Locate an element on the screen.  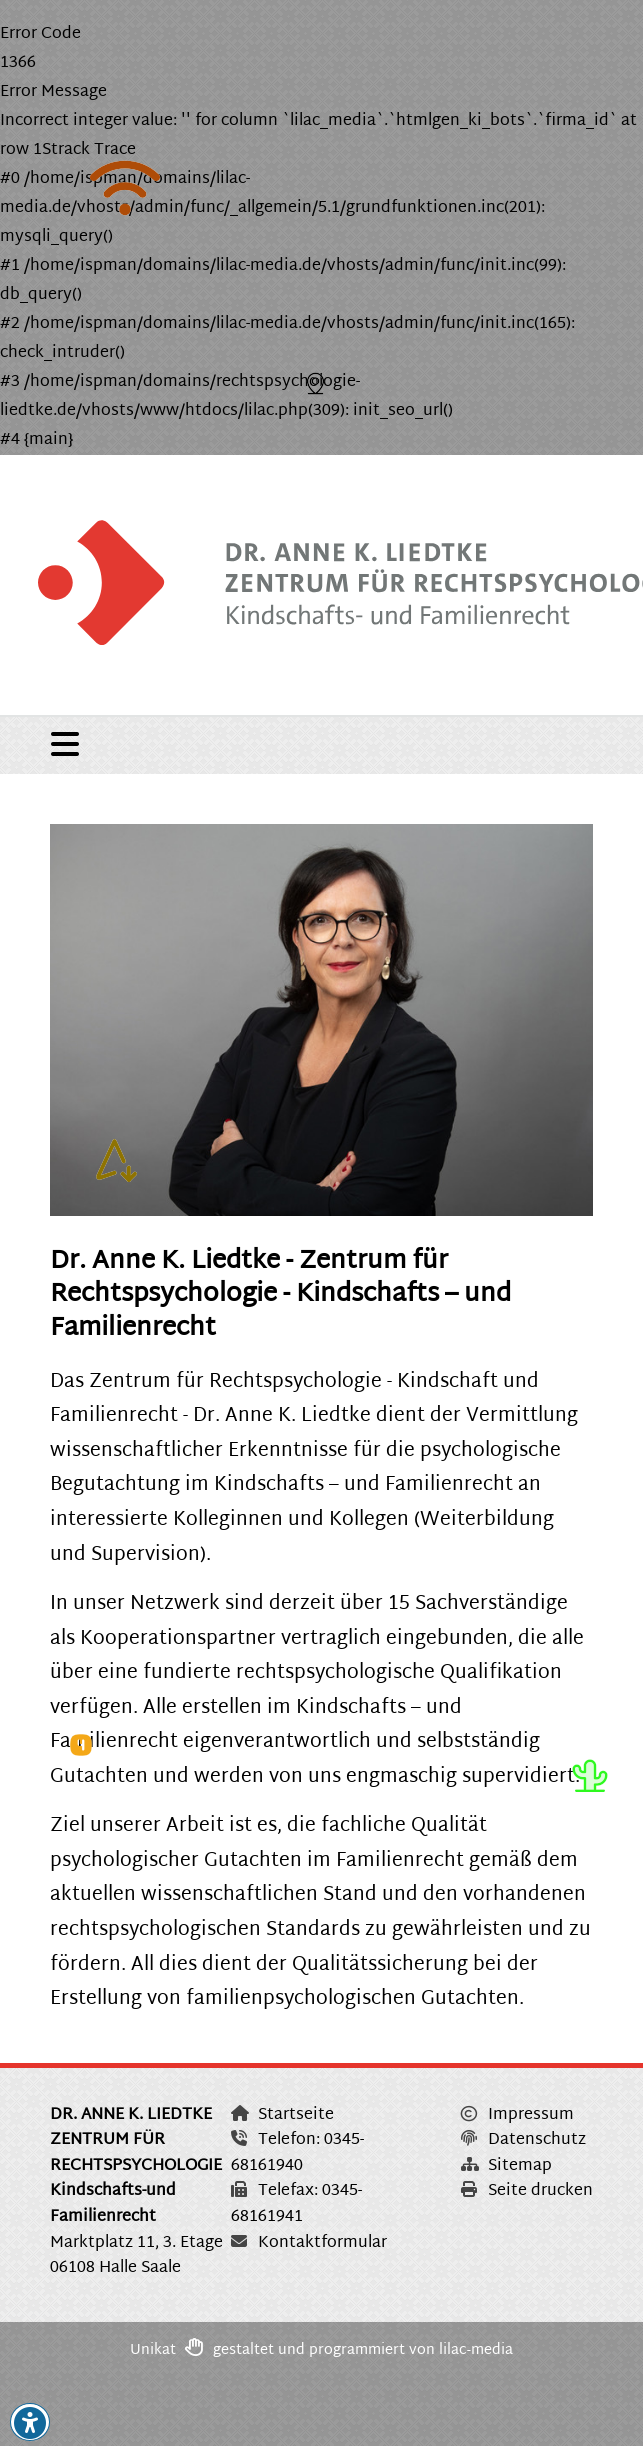
indicates desert or arid climate theme is located at coordinates (590, 1777).